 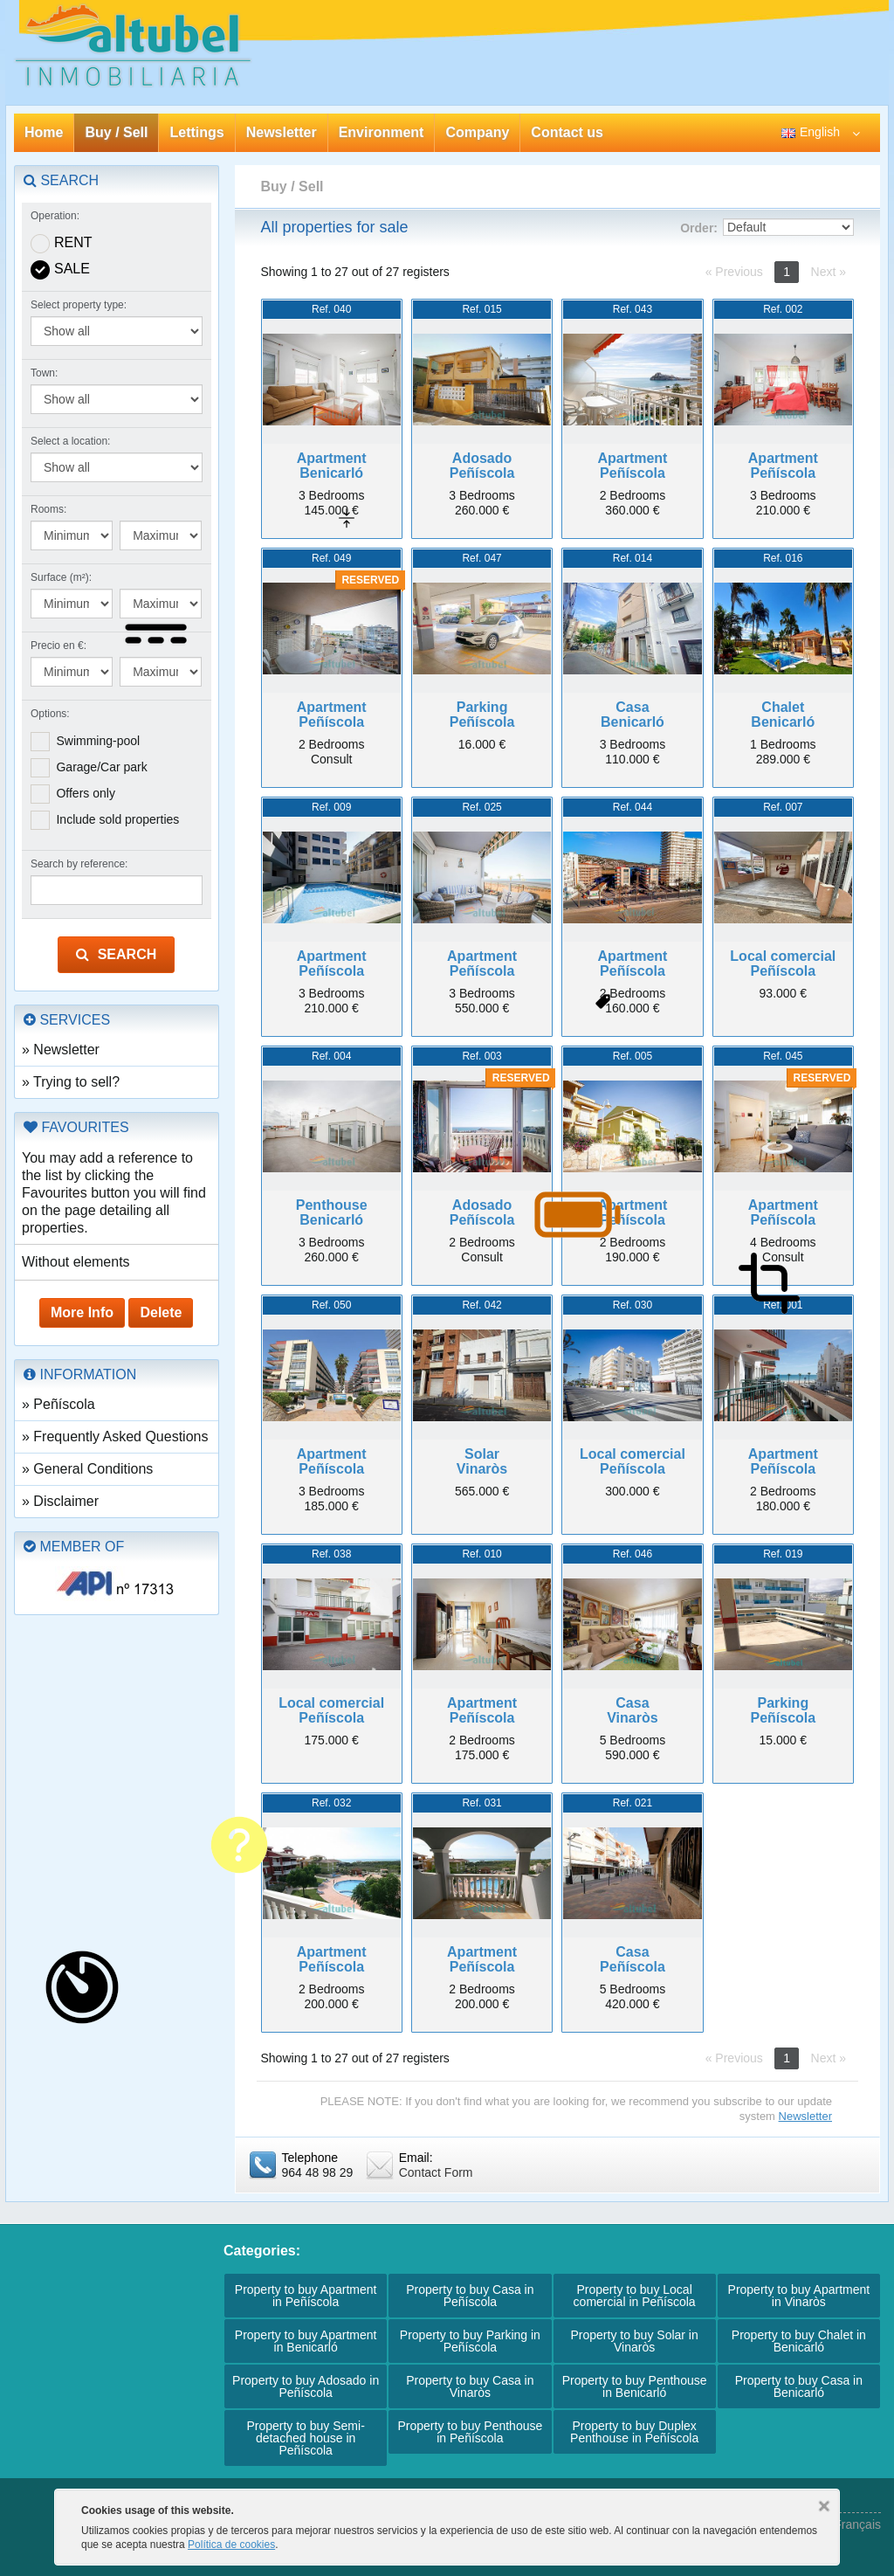 What do you see at coordinates (157, 633) in the screenshot?
I see `power input or DC power connection port` at bounding box center [157, 633].